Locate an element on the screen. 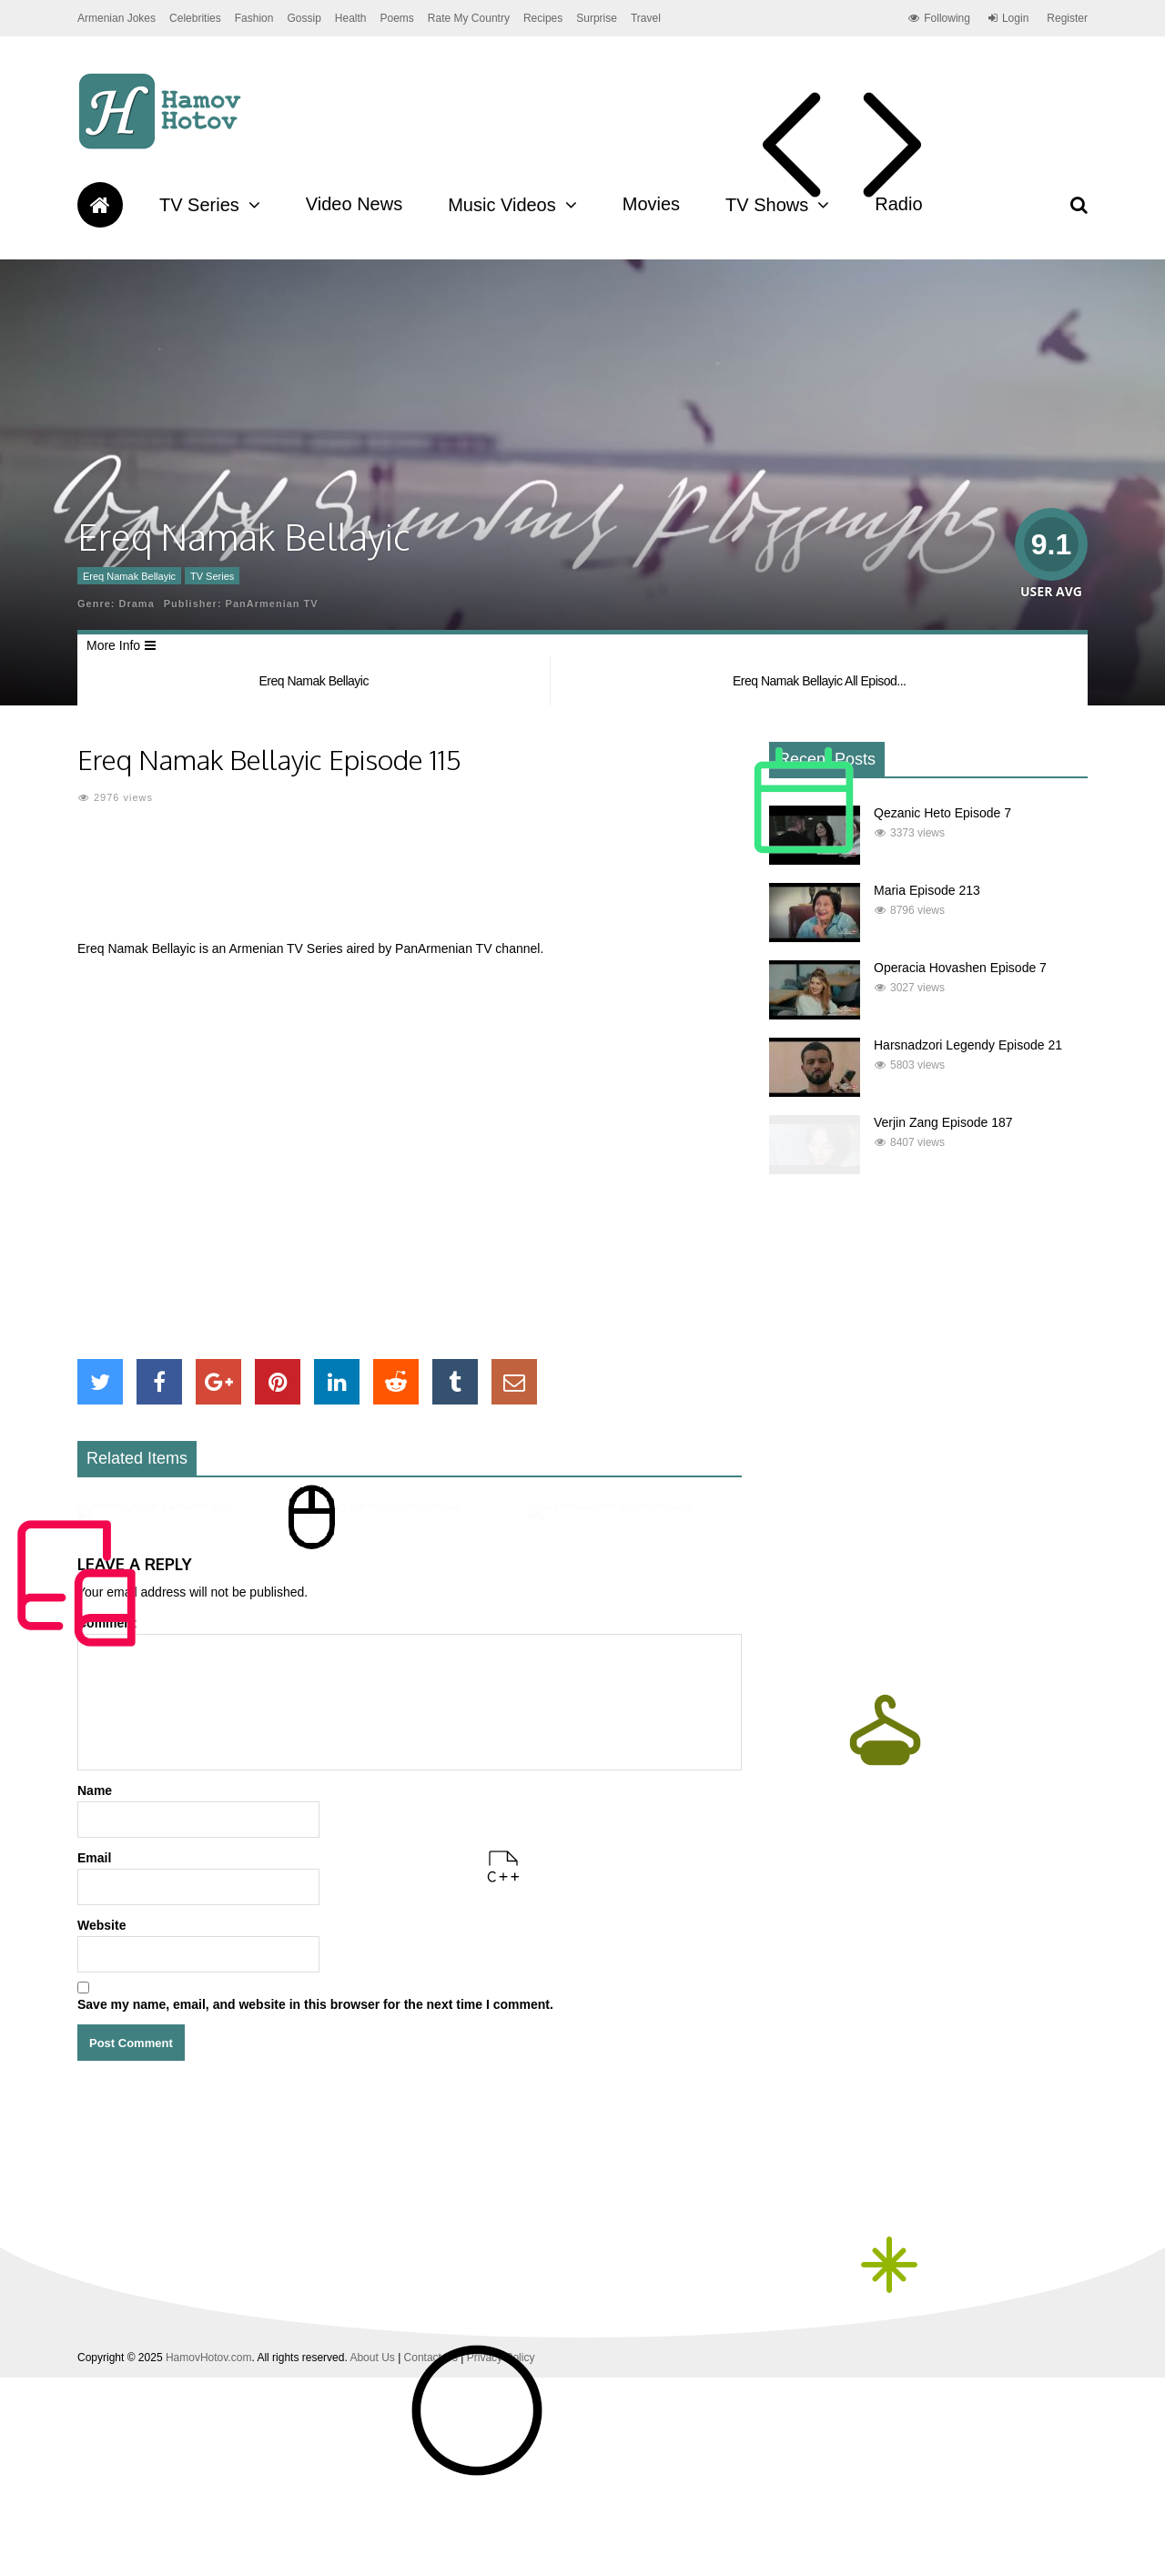 Image resolution: width=1165 pixels, height=2576 pixels. indicates a featured or highlighted item is located at coordinates (890, 2266).